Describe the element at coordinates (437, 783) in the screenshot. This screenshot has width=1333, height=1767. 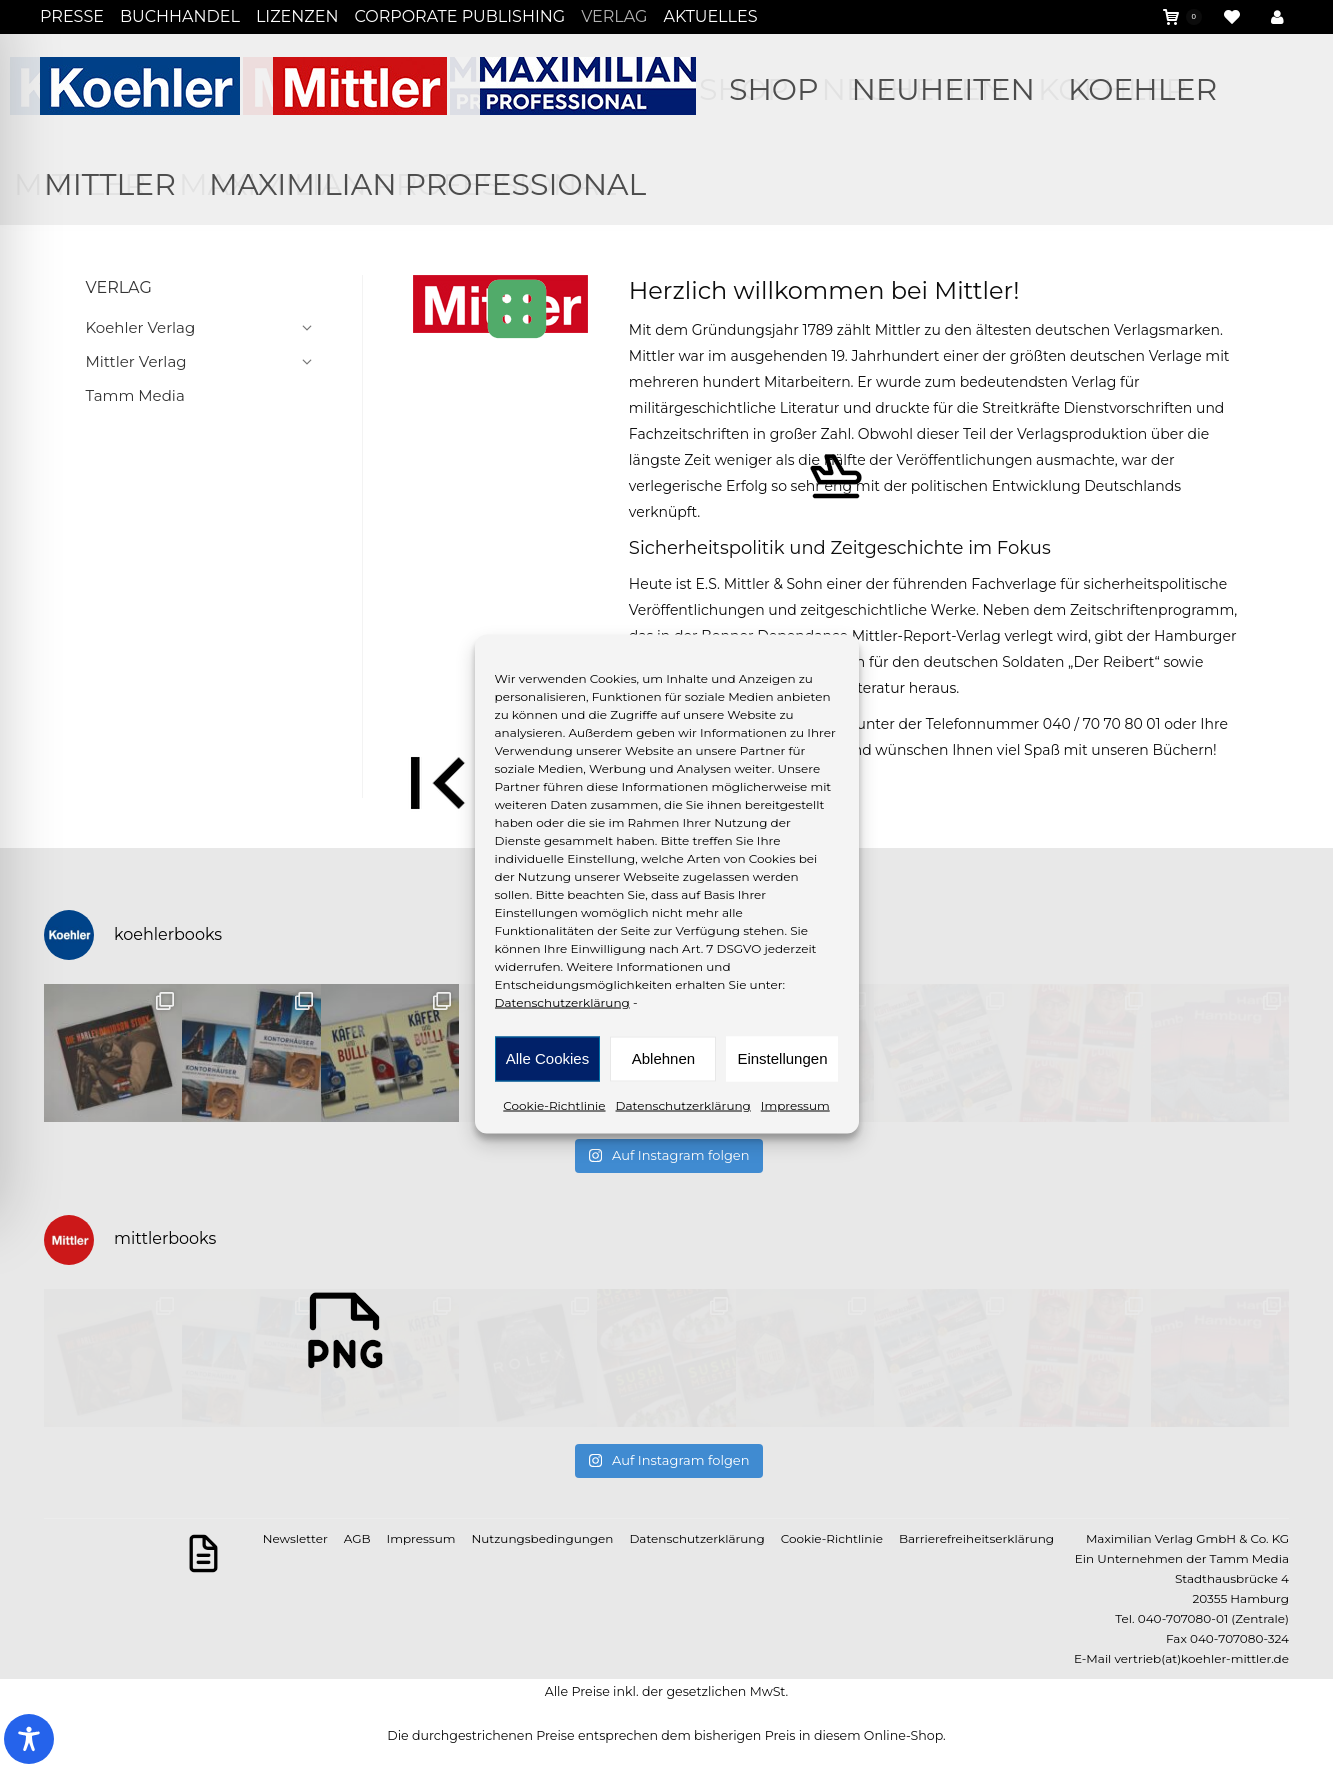
I see `go to first page` at that location.